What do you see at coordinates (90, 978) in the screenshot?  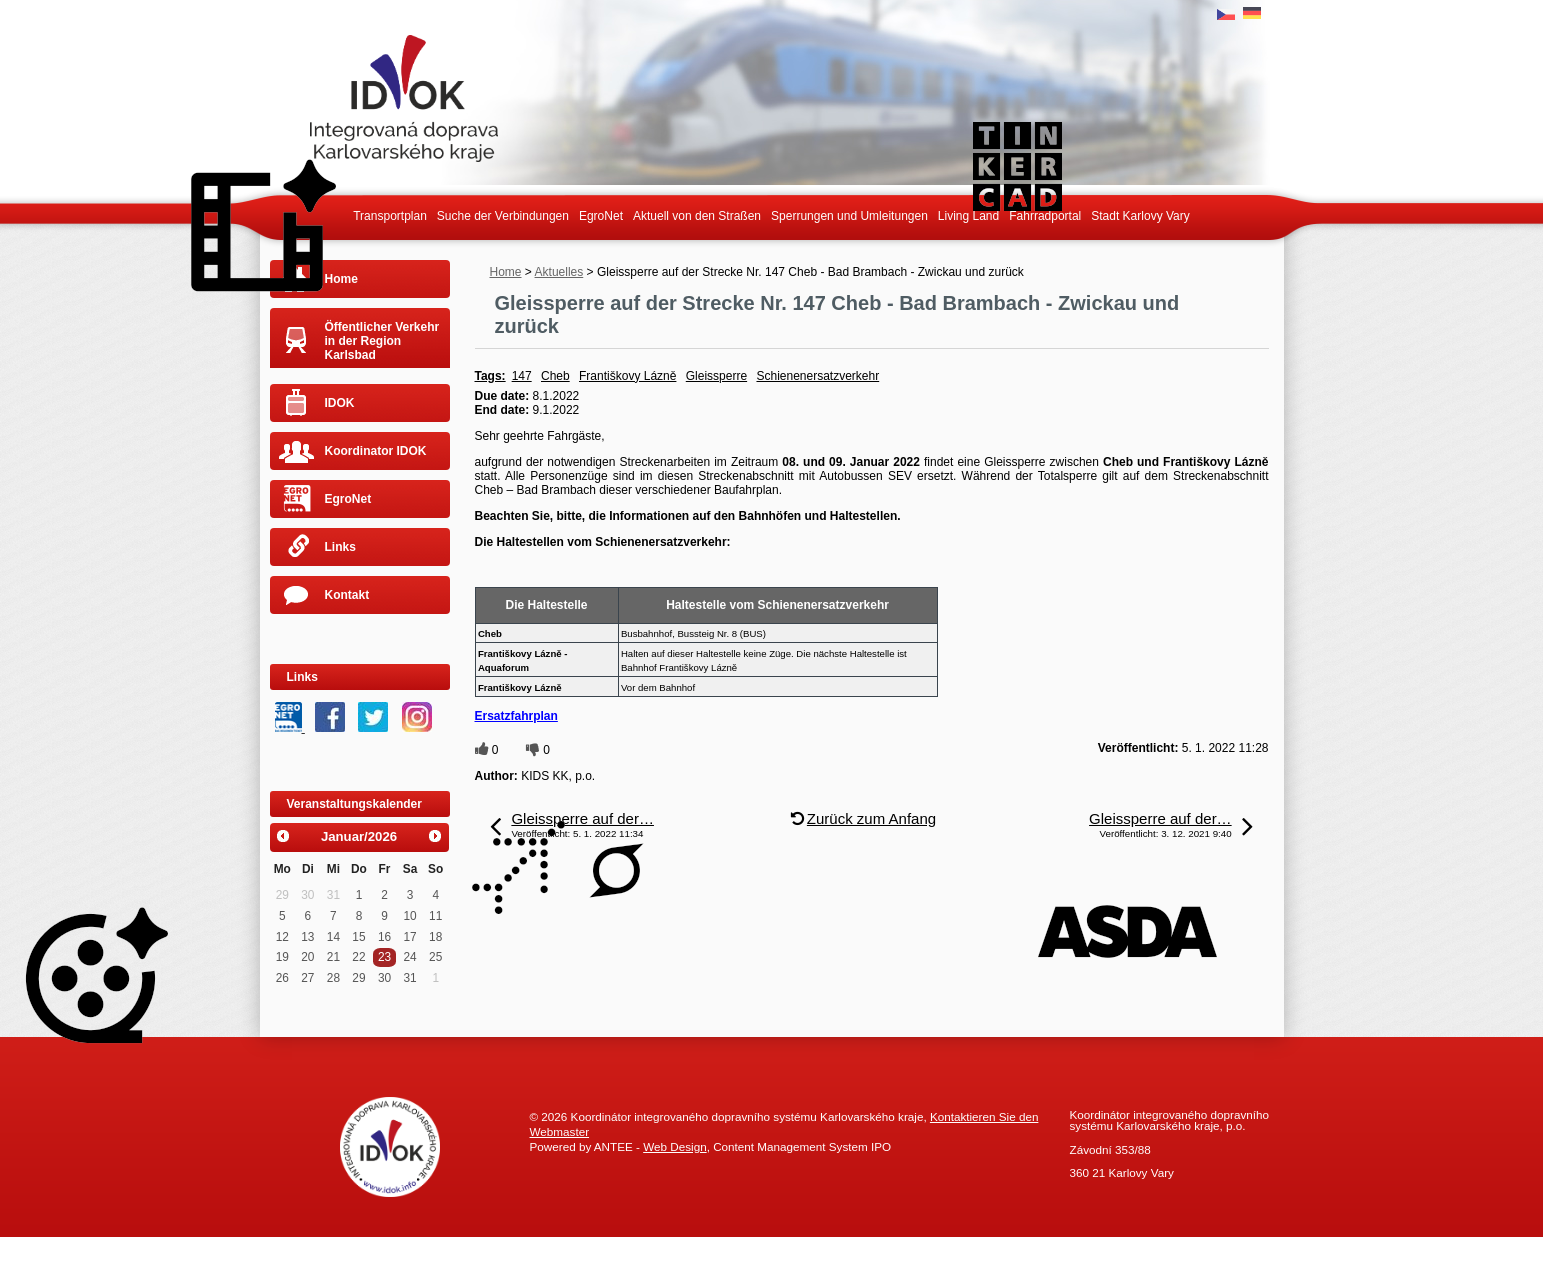 I see `access AI-powered video editing tools` at bounding box center [90, 978].